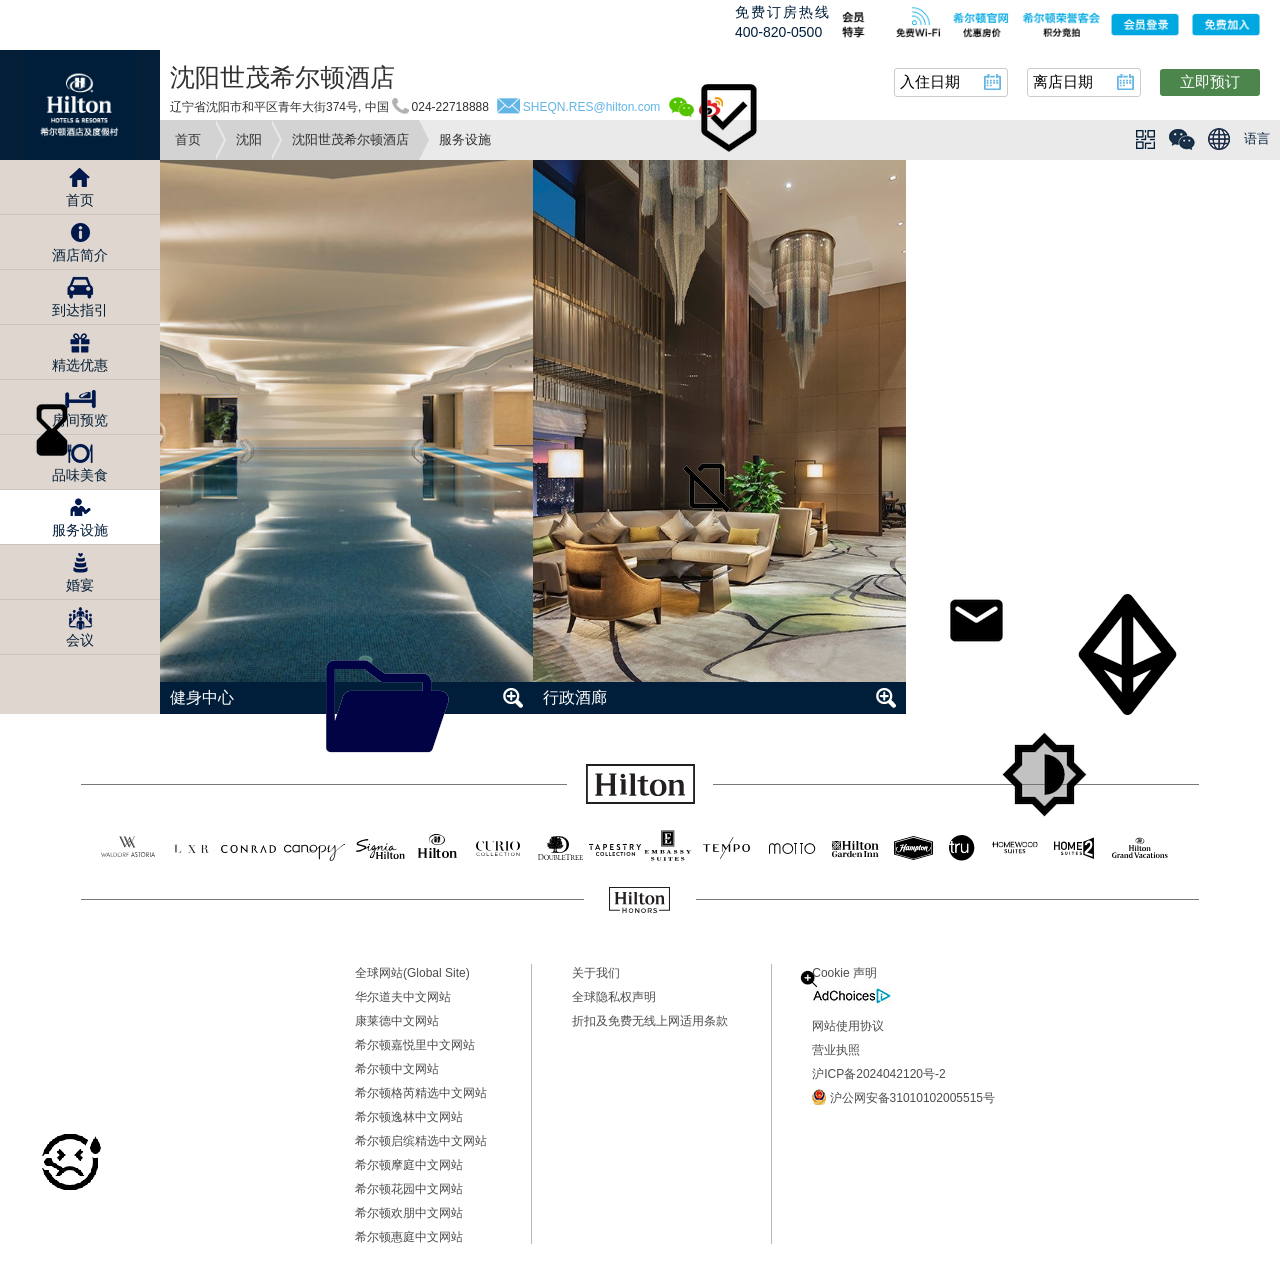  Describe the element at coordinates (809, 979) in the screenshot. I see `zoom in on content` at that location.